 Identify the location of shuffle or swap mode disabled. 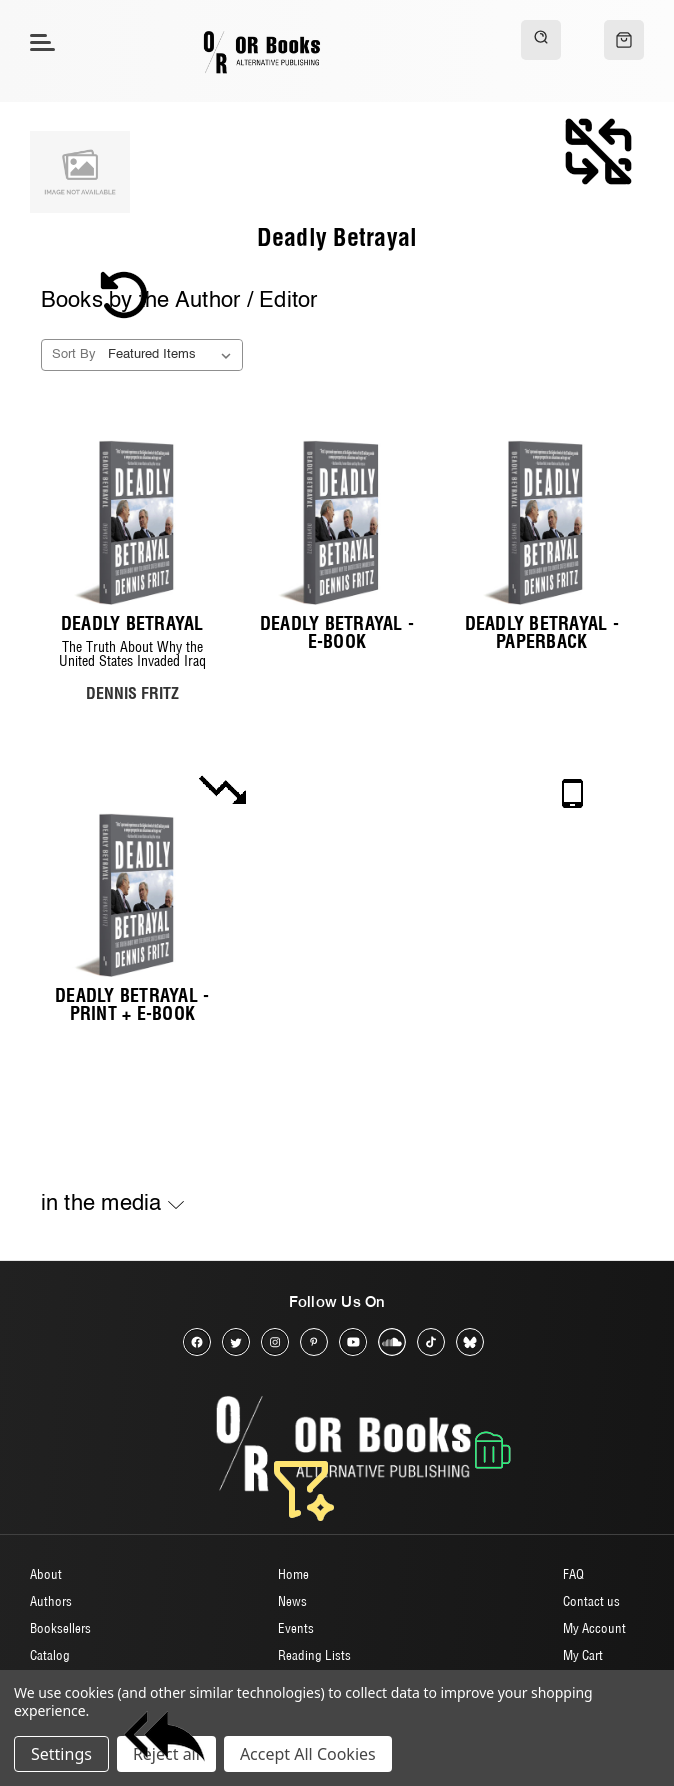
(598, 151).